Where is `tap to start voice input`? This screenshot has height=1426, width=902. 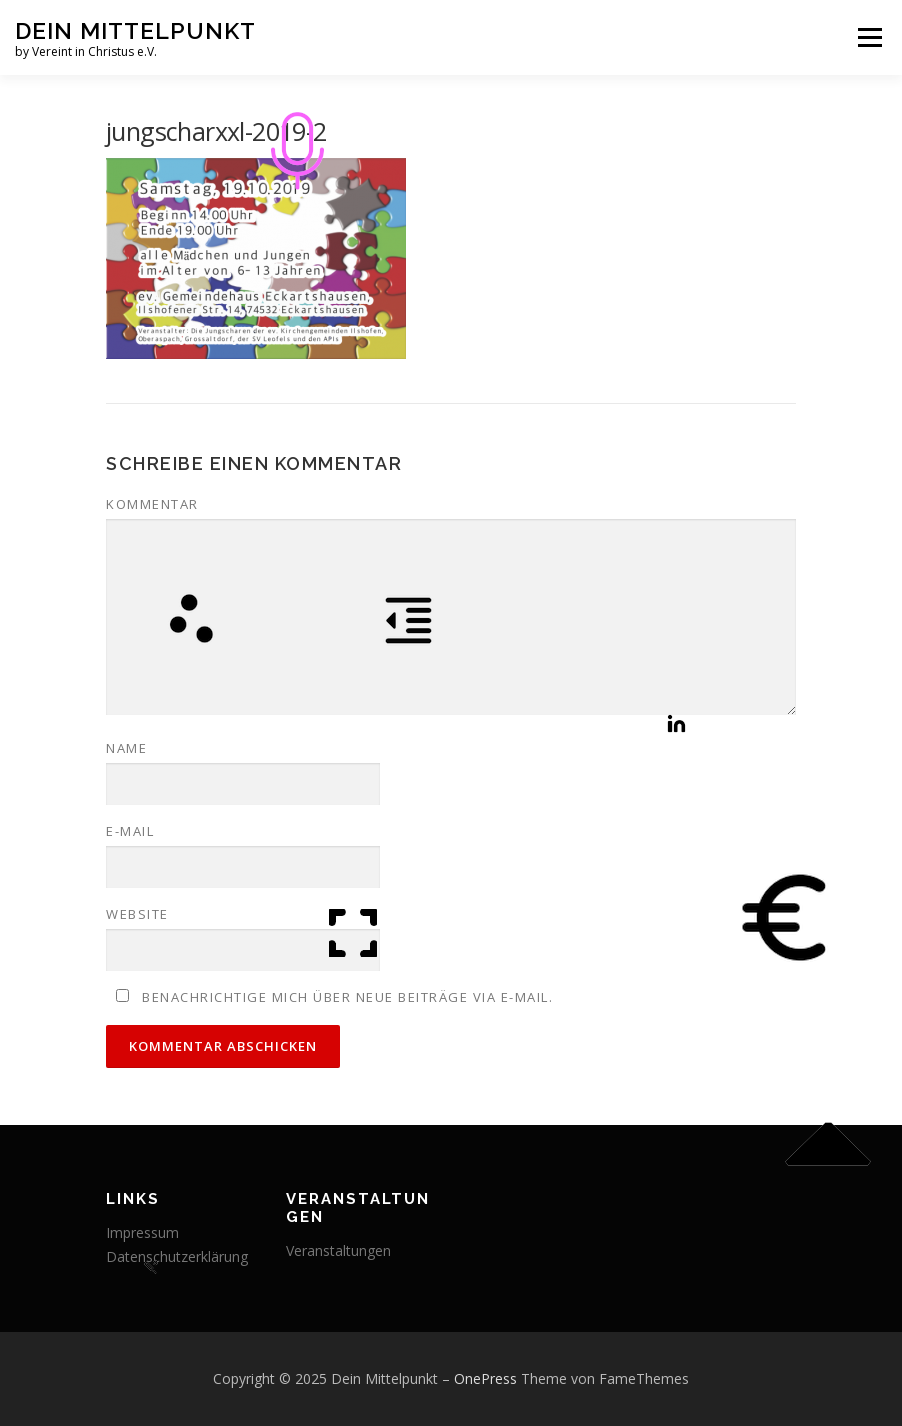 tap to start voice input is located at coordinates (297, 149).